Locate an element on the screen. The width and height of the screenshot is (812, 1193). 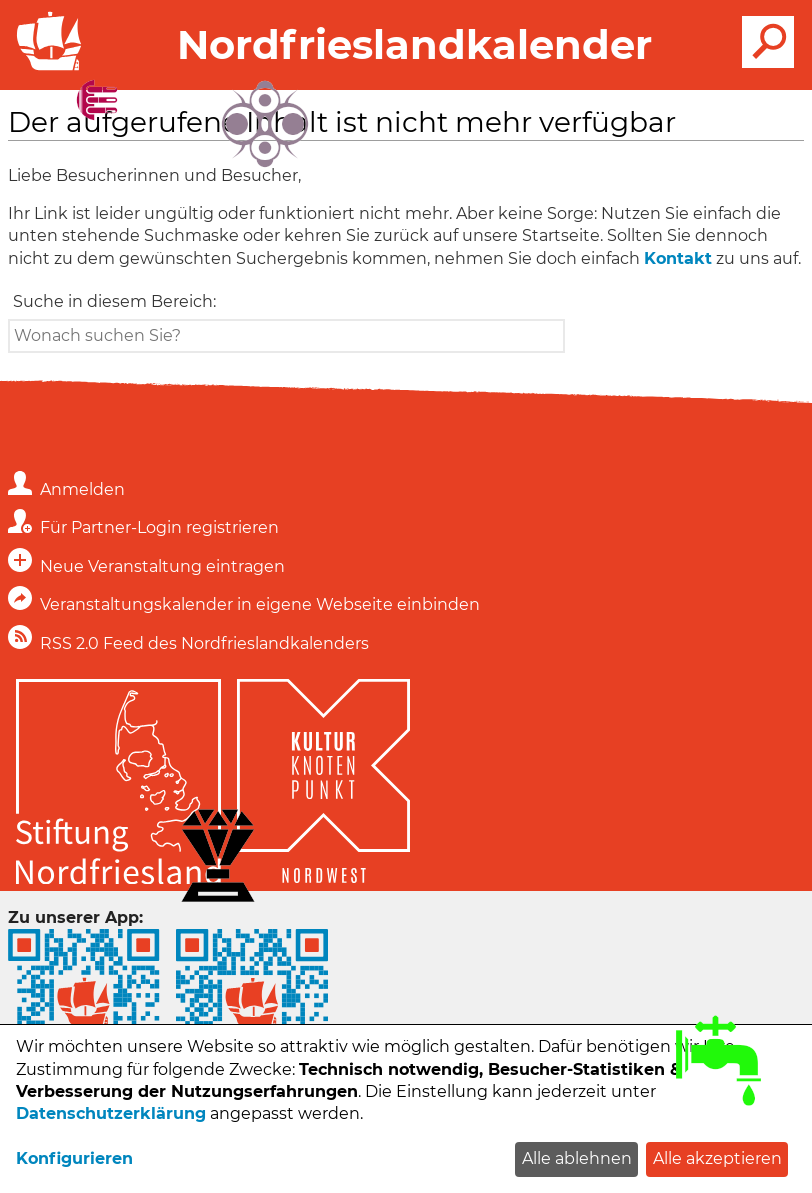
water utility or plumbing settings is located at coordinates (718, 1060).